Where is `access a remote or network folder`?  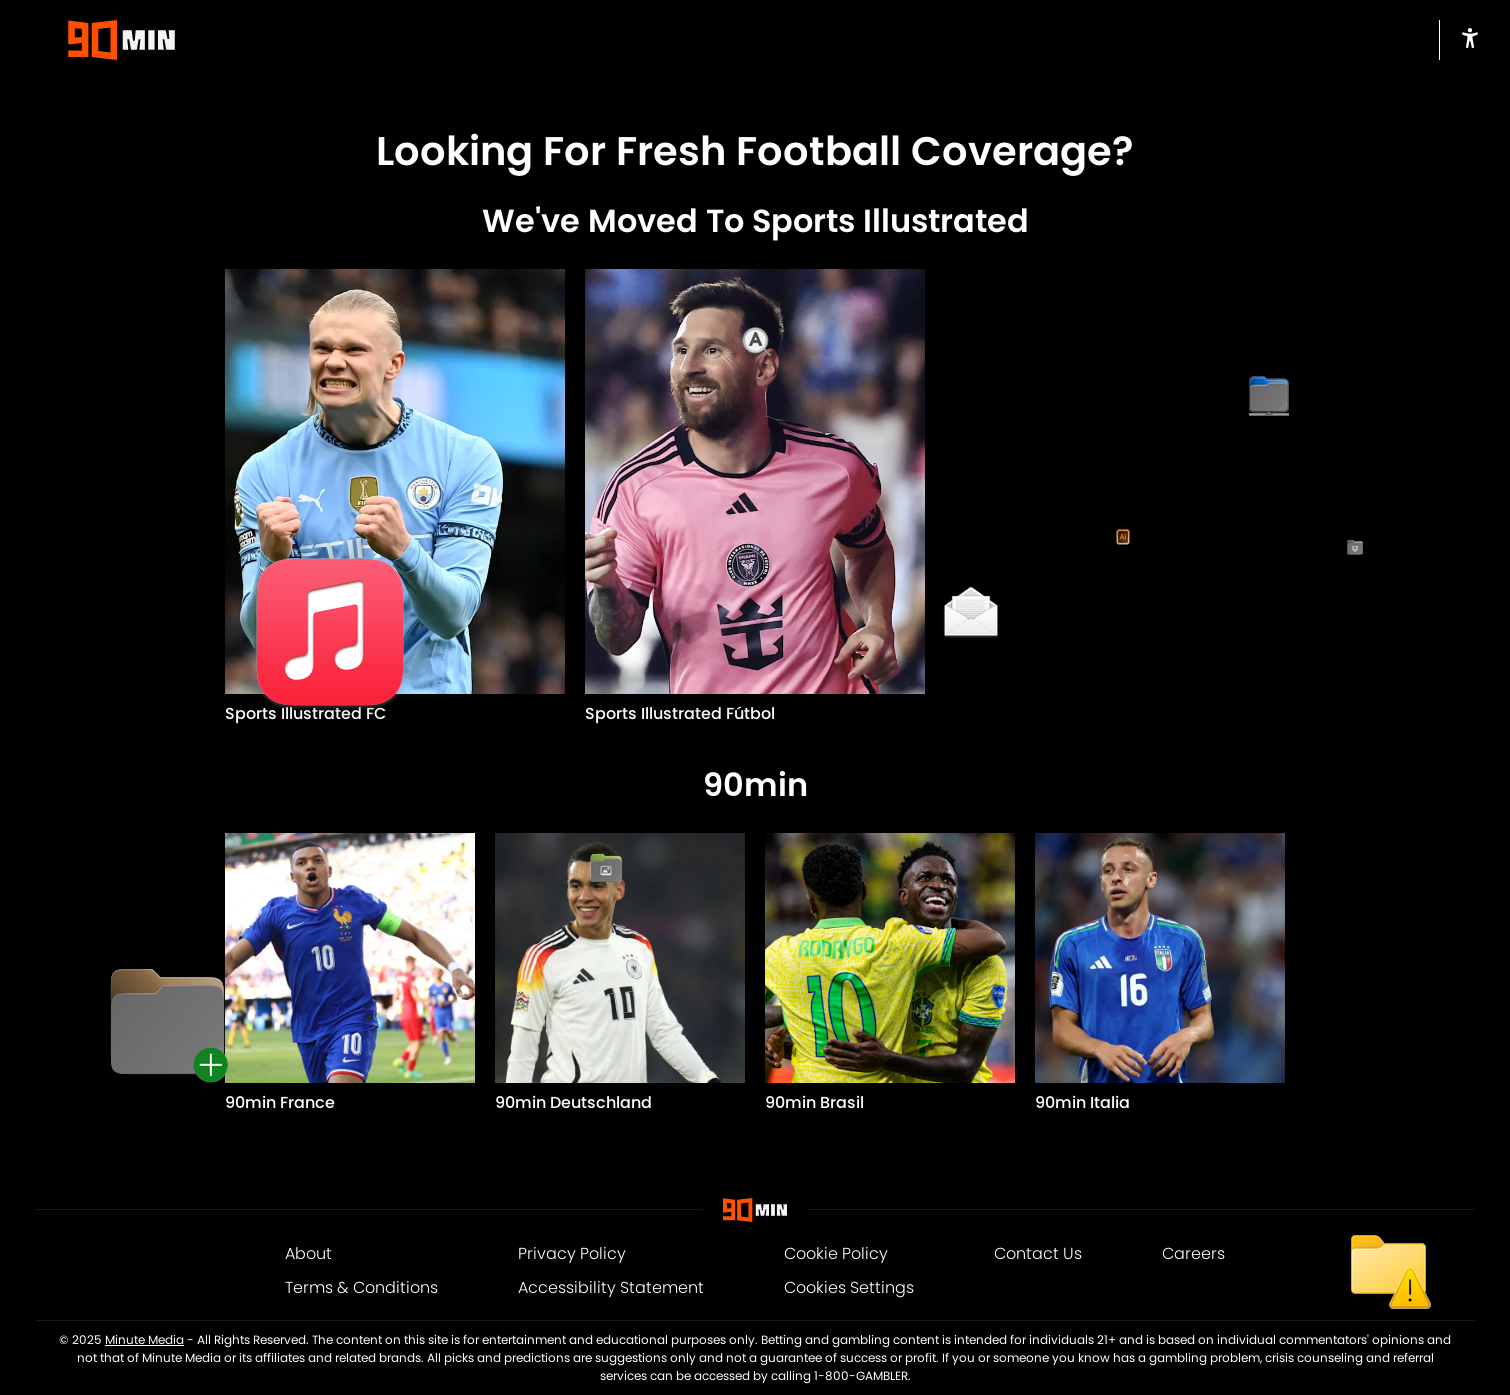 access a remote or network folder is located at coordinates (1269, 396).